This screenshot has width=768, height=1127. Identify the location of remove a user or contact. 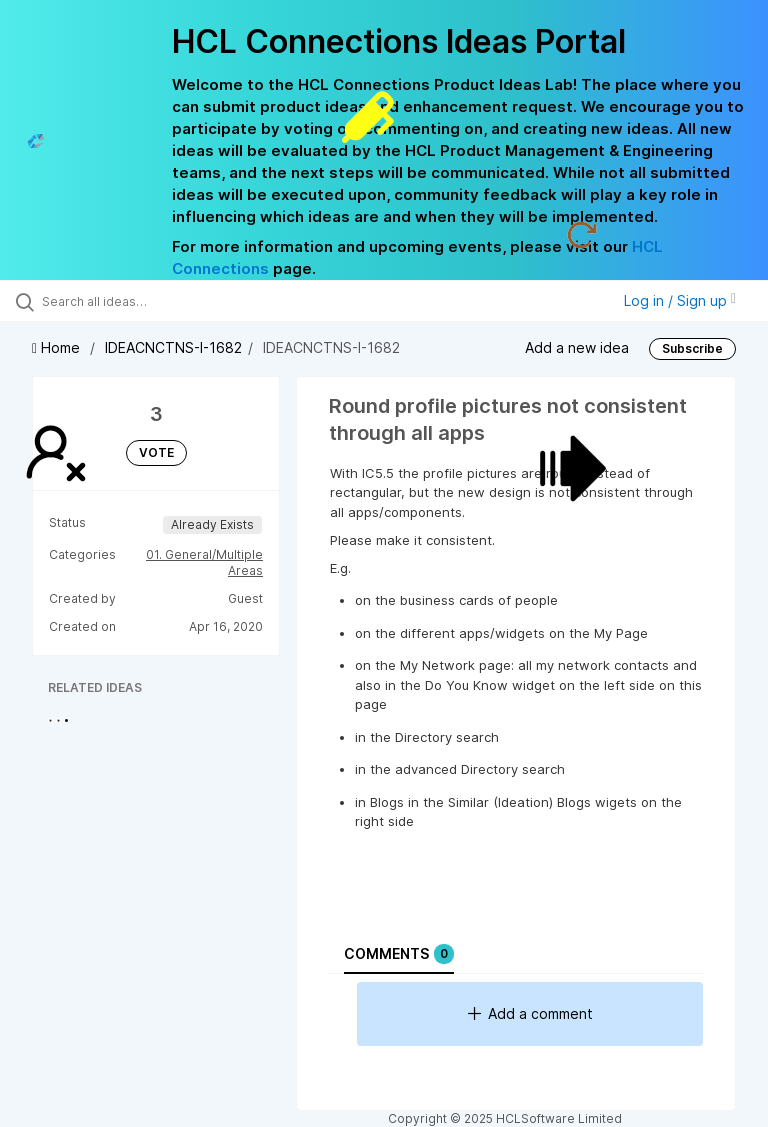
(56, 452).